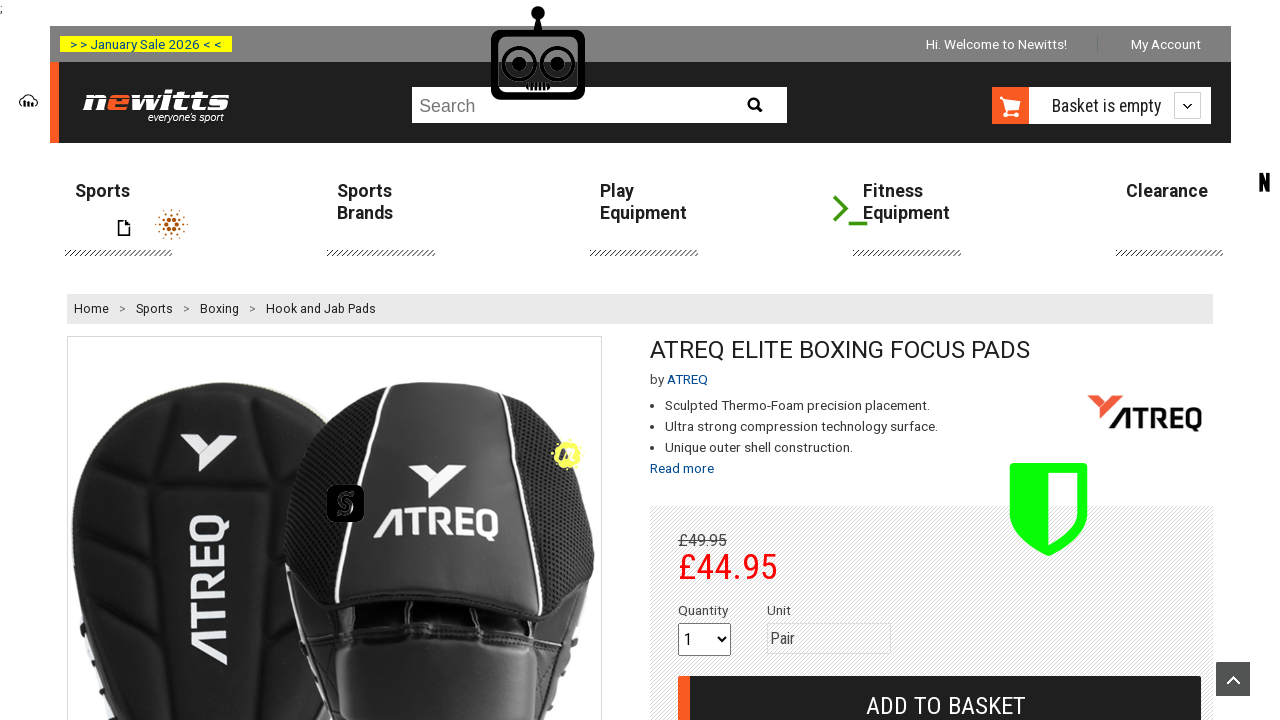  I want to click on sellcast brand logo, so click(345, 503).